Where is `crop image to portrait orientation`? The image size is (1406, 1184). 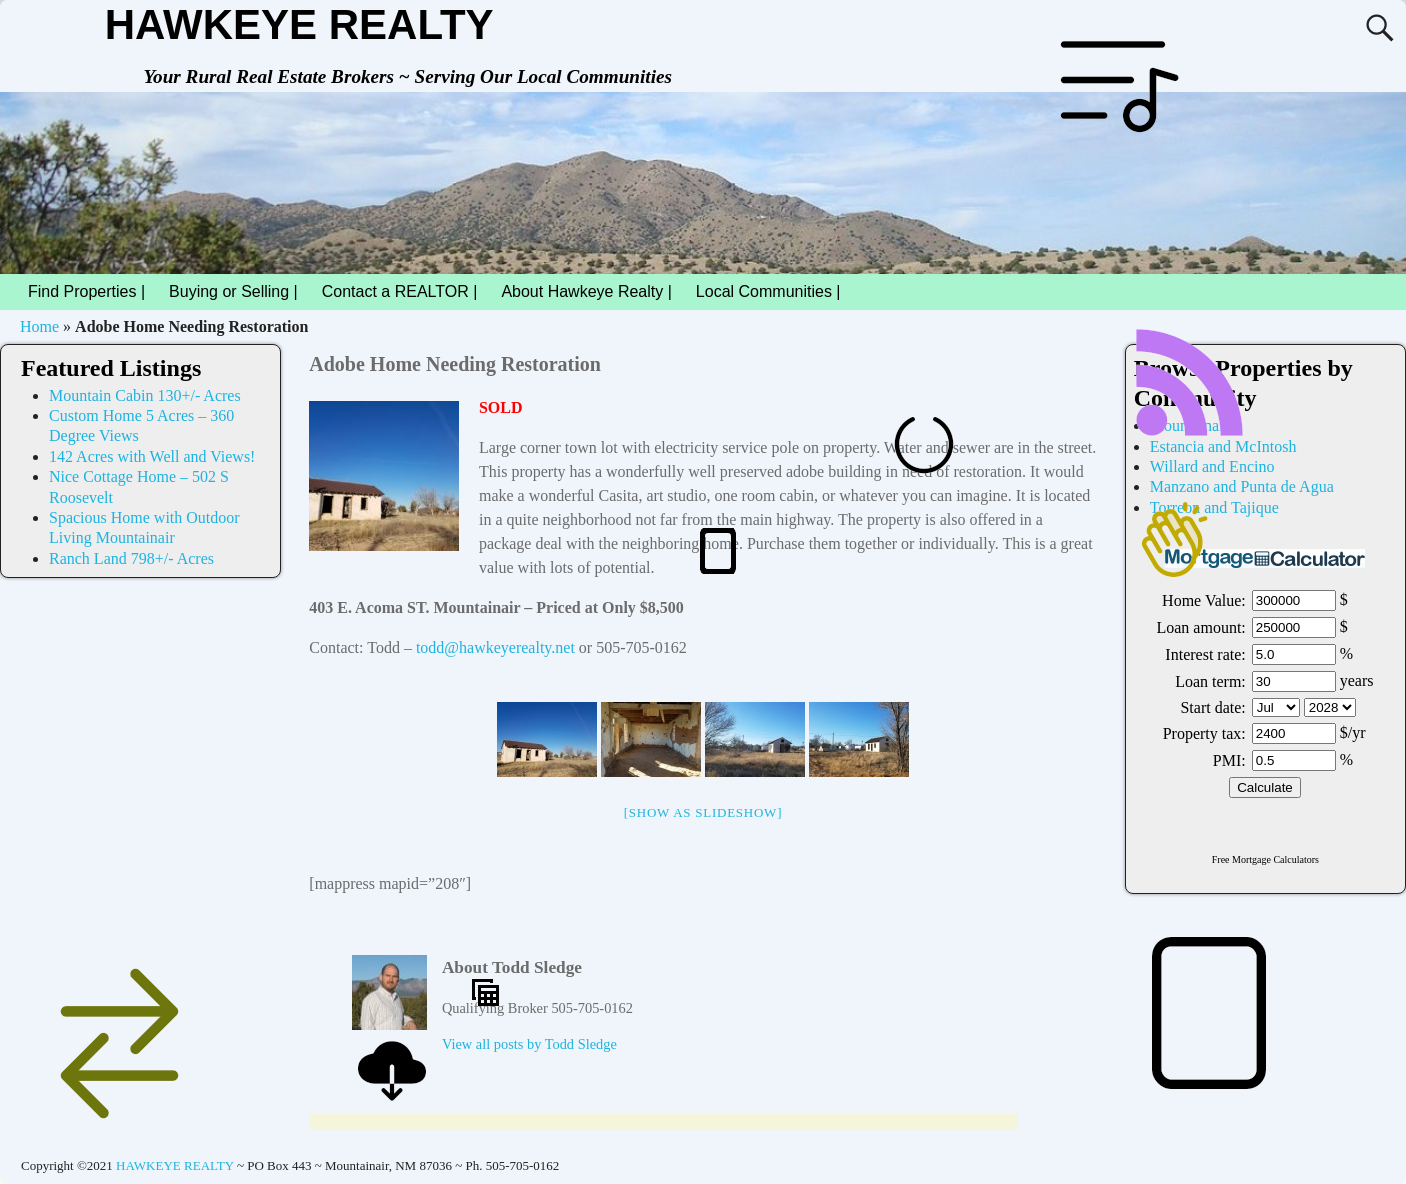
crop image to portrait orientation is located at coordinates (718, 551).